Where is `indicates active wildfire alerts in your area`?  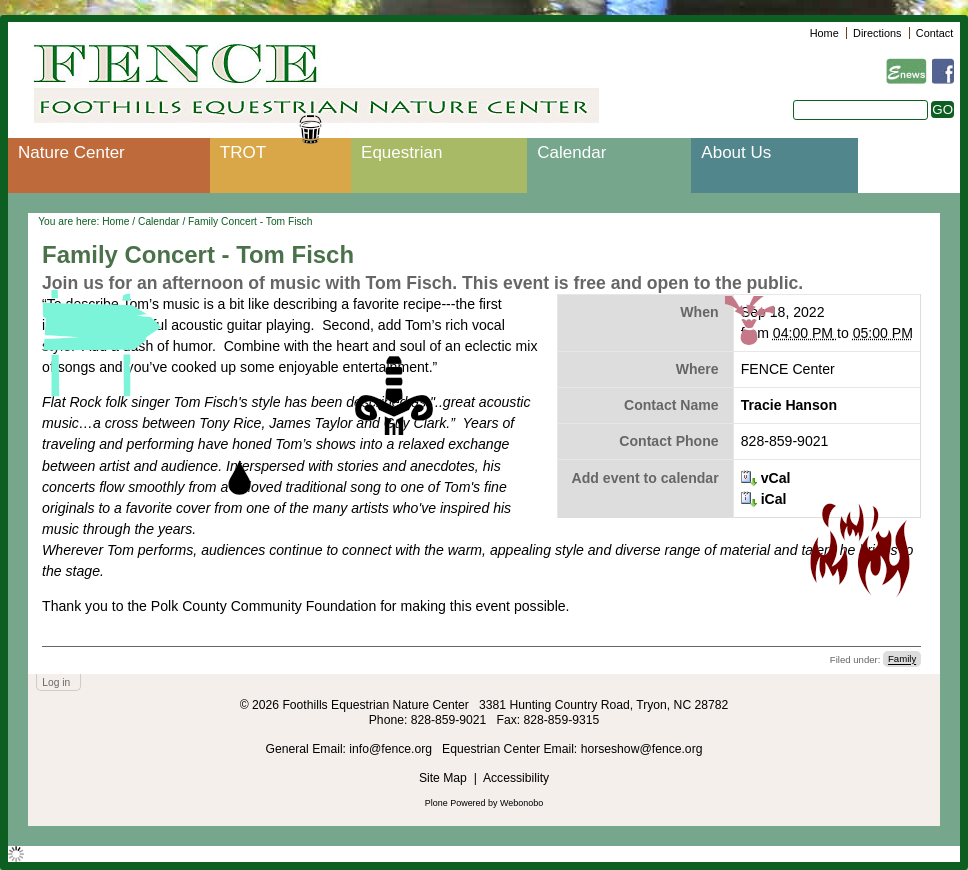
indicates active wildfire alerts in your area is located at coordinates (859, 553).